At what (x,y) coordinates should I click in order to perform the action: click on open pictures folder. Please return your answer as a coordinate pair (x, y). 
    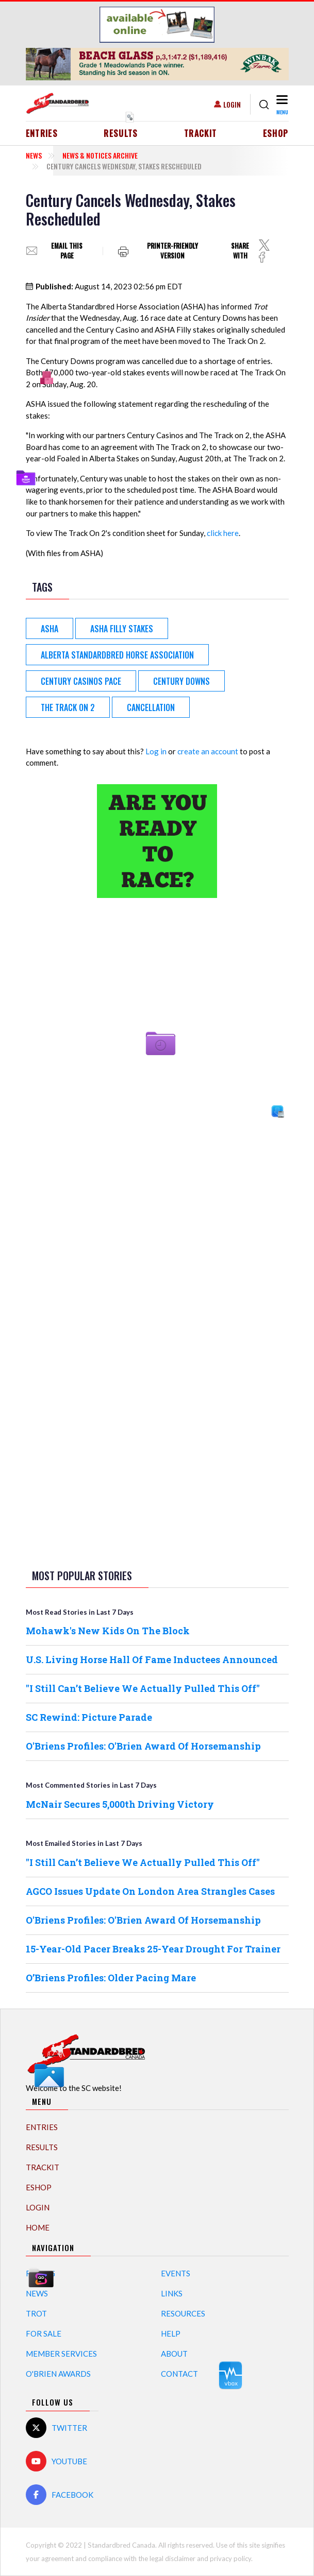
    Looking at the image, I should click on (49, 2076).